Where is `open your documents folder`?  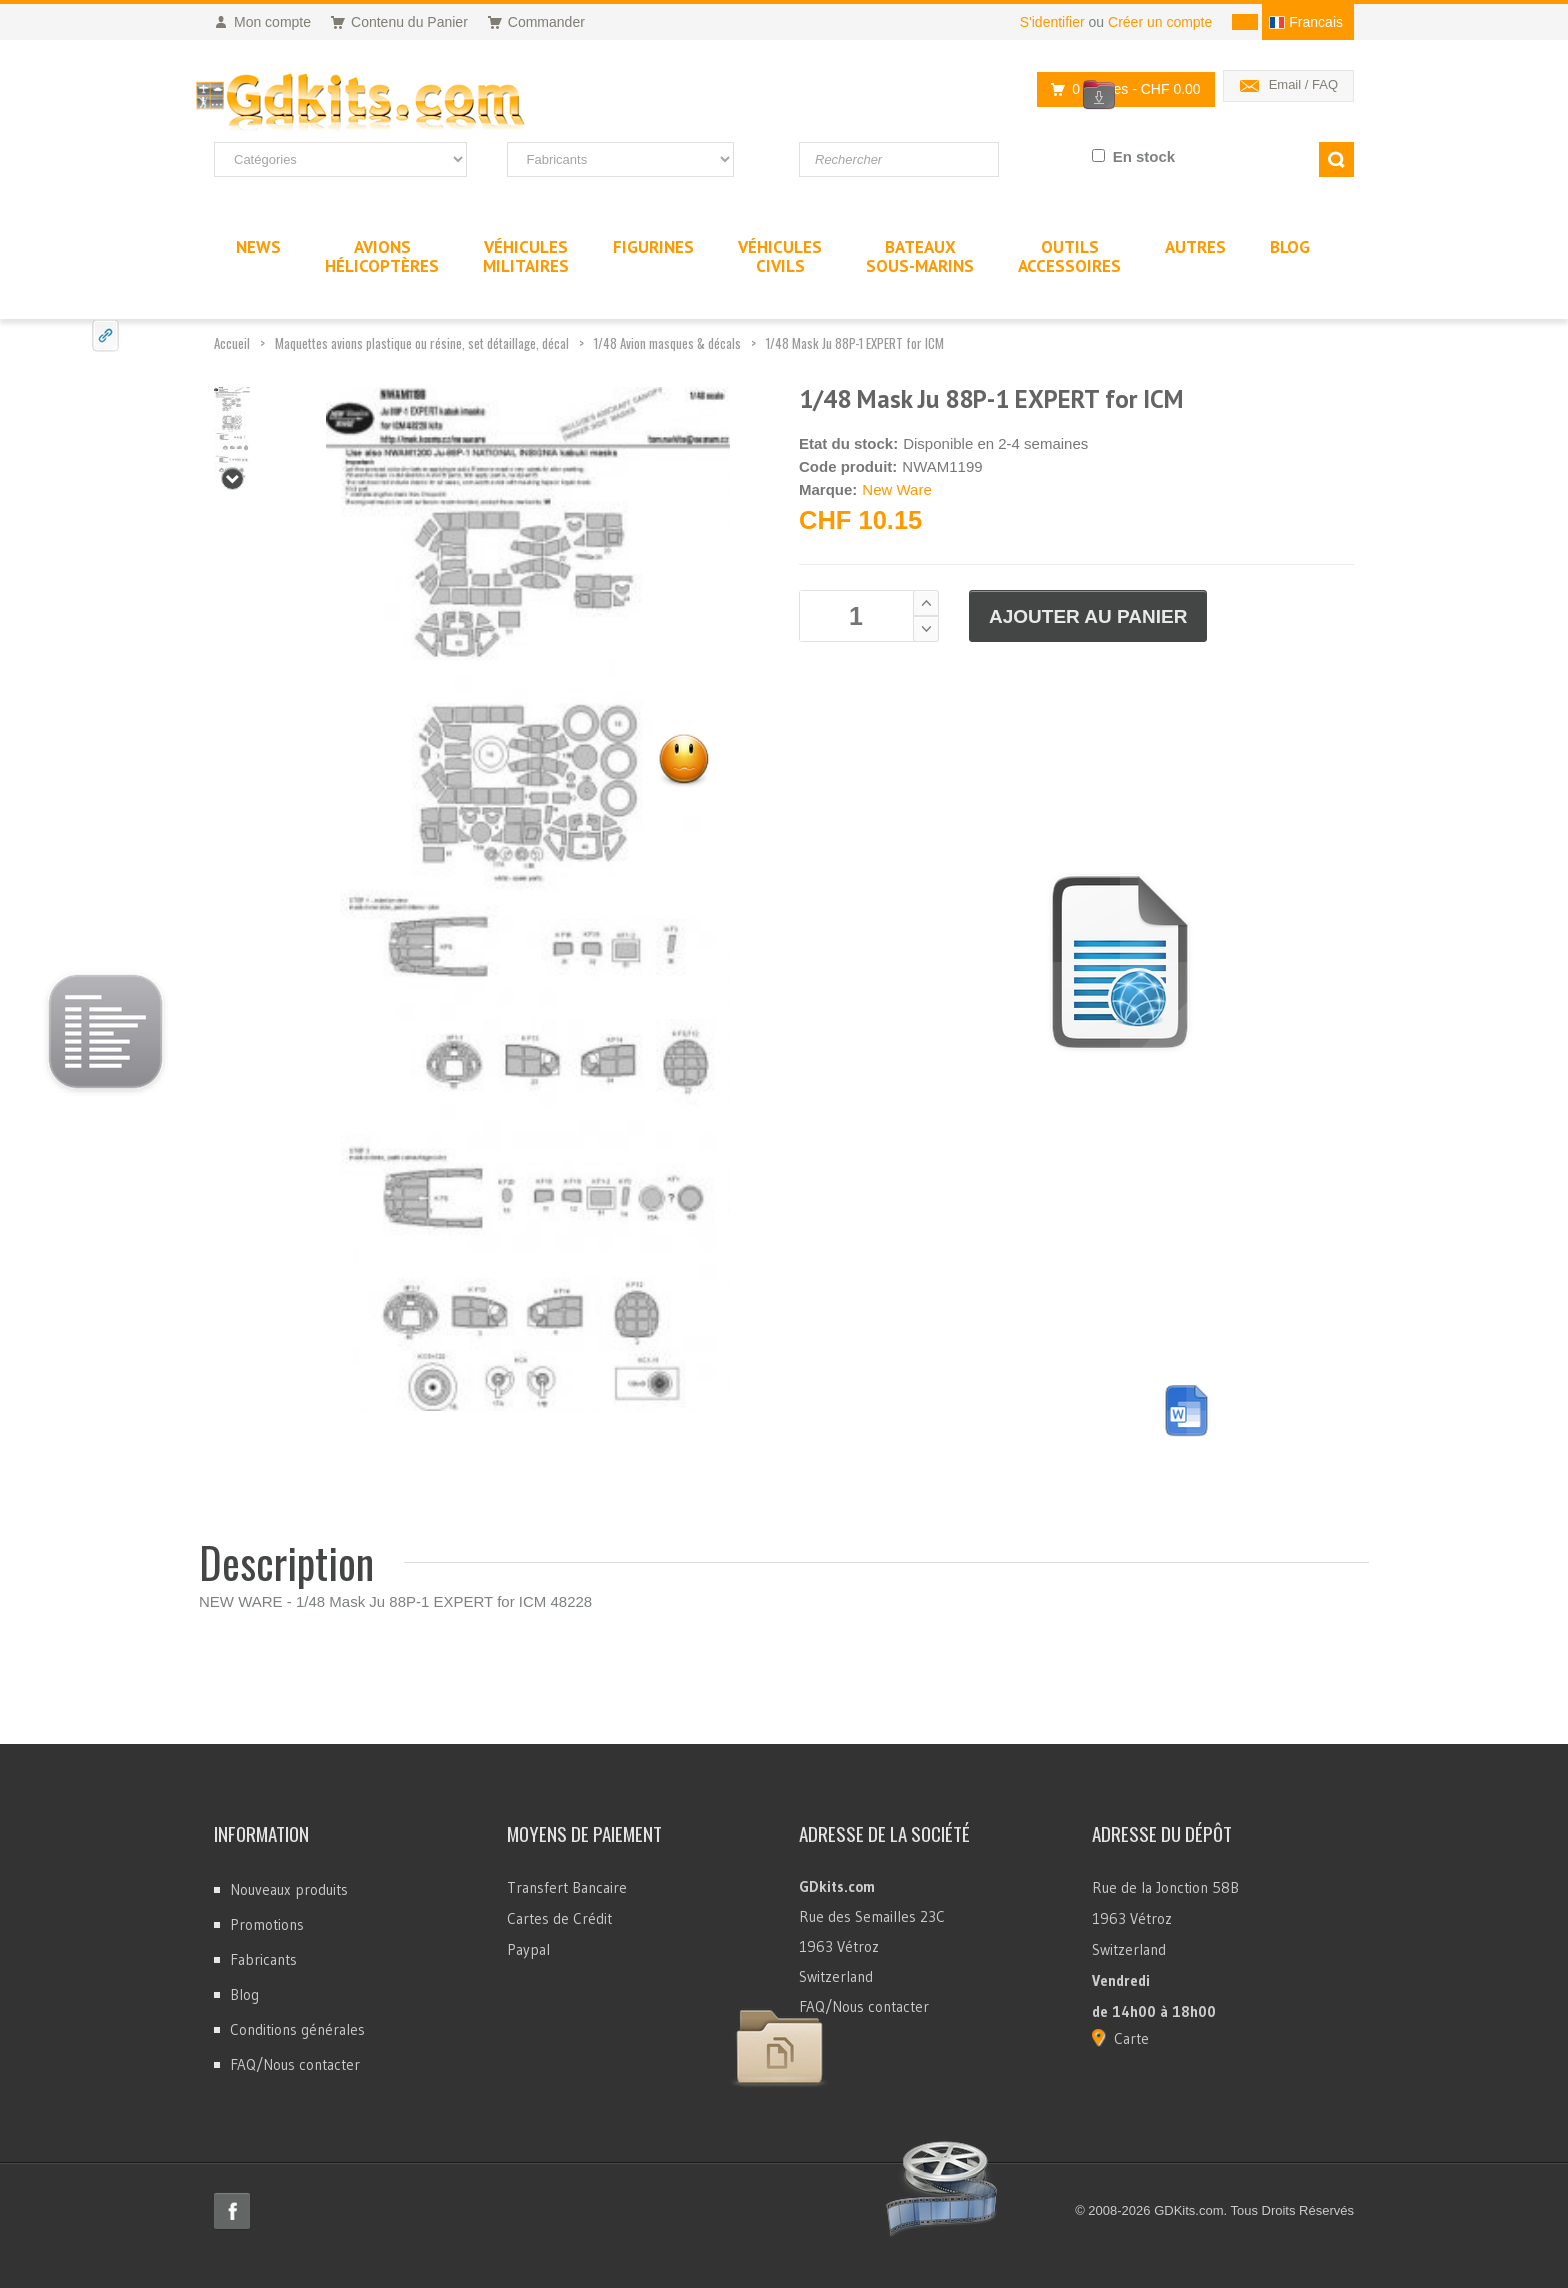 open your documents folder is located at coordinates (779, 2051).